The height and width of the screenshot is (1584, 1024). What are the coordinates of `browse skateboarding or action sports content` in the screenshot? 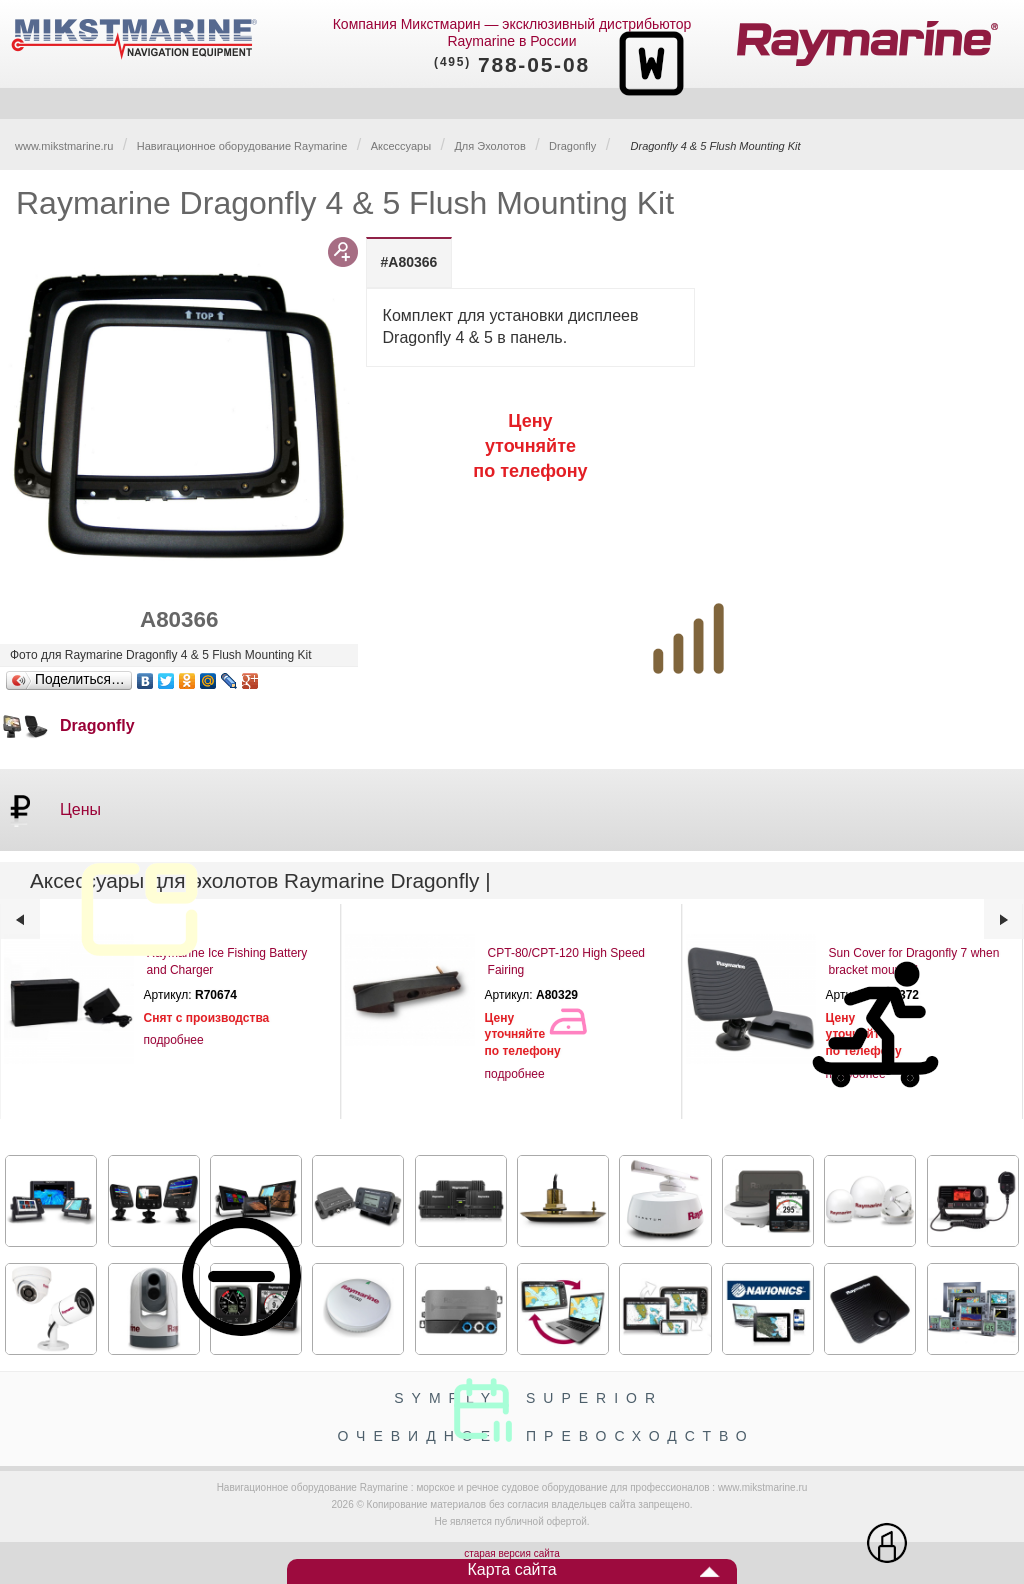 It's located at (875, 1024).